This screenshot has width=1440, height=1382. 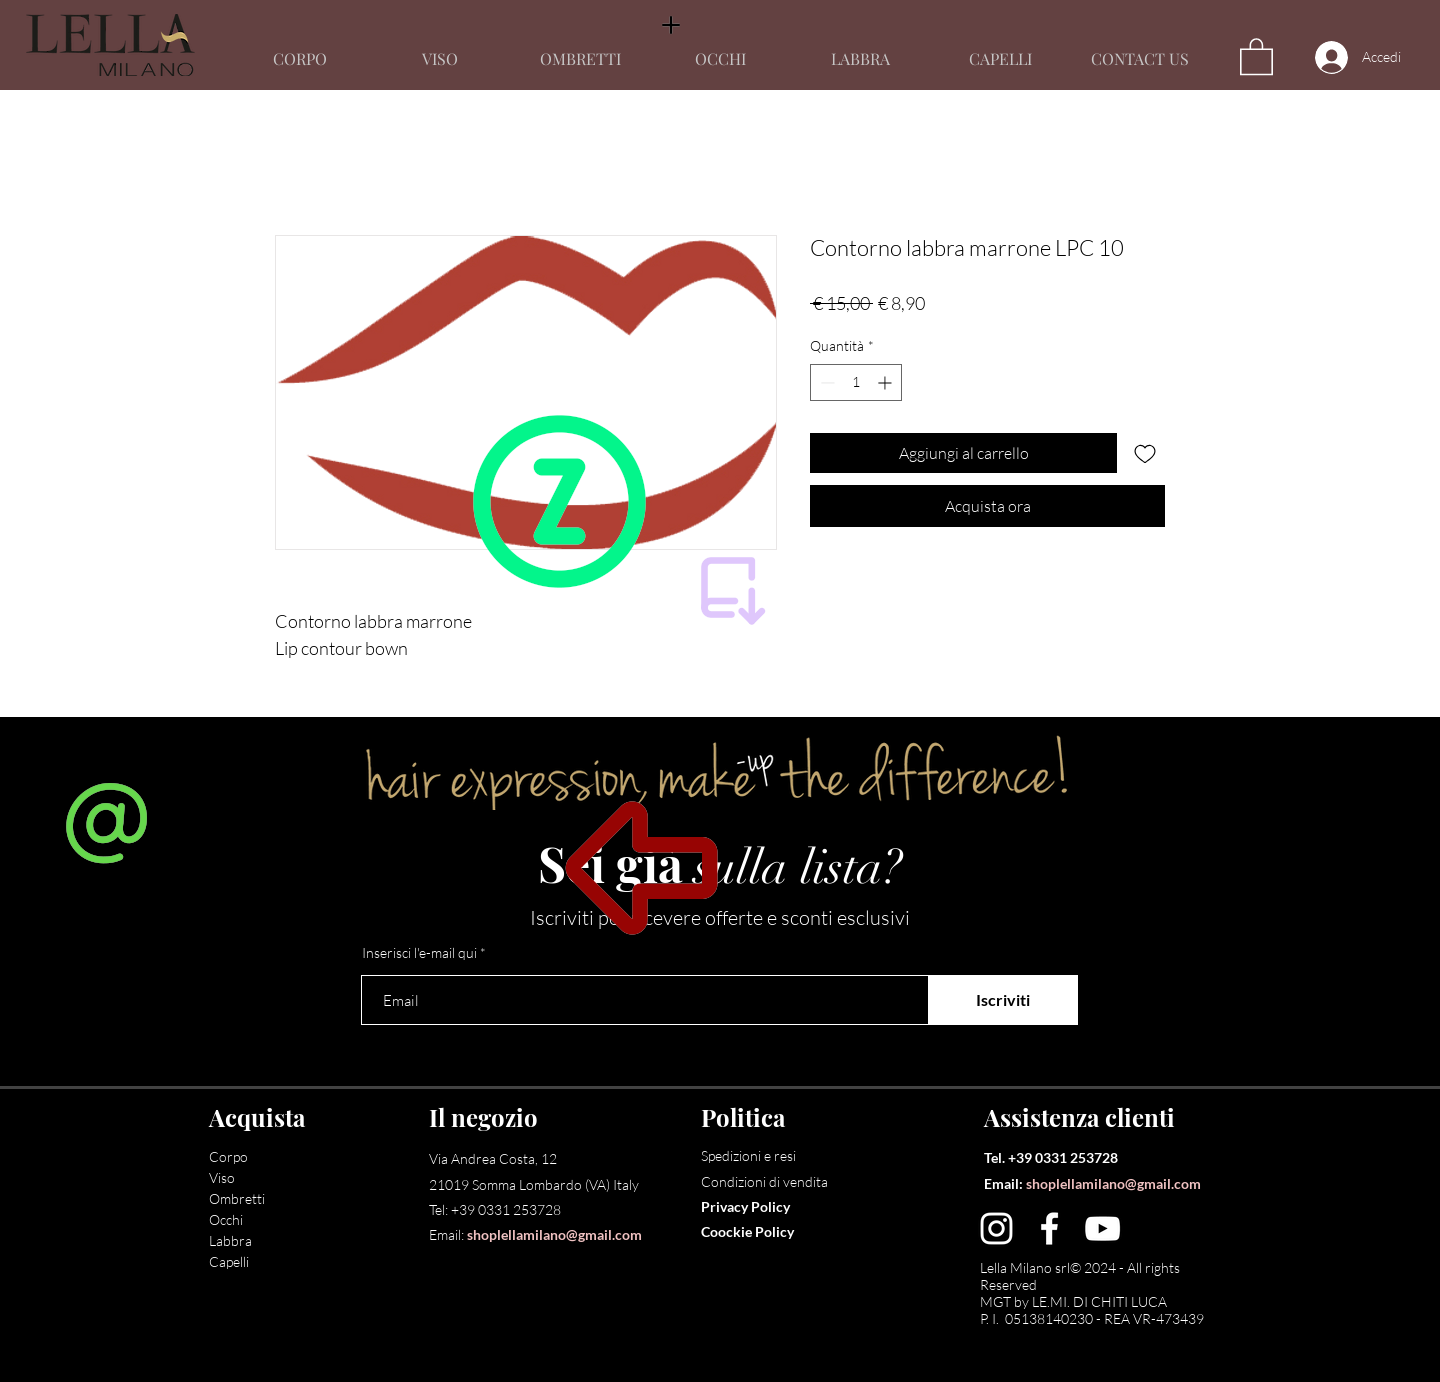 What do you see at coordinates (559, 501) in the screenshot?
I see `indicates z-index or layer ordering controls` at bounding box center [559, 501].